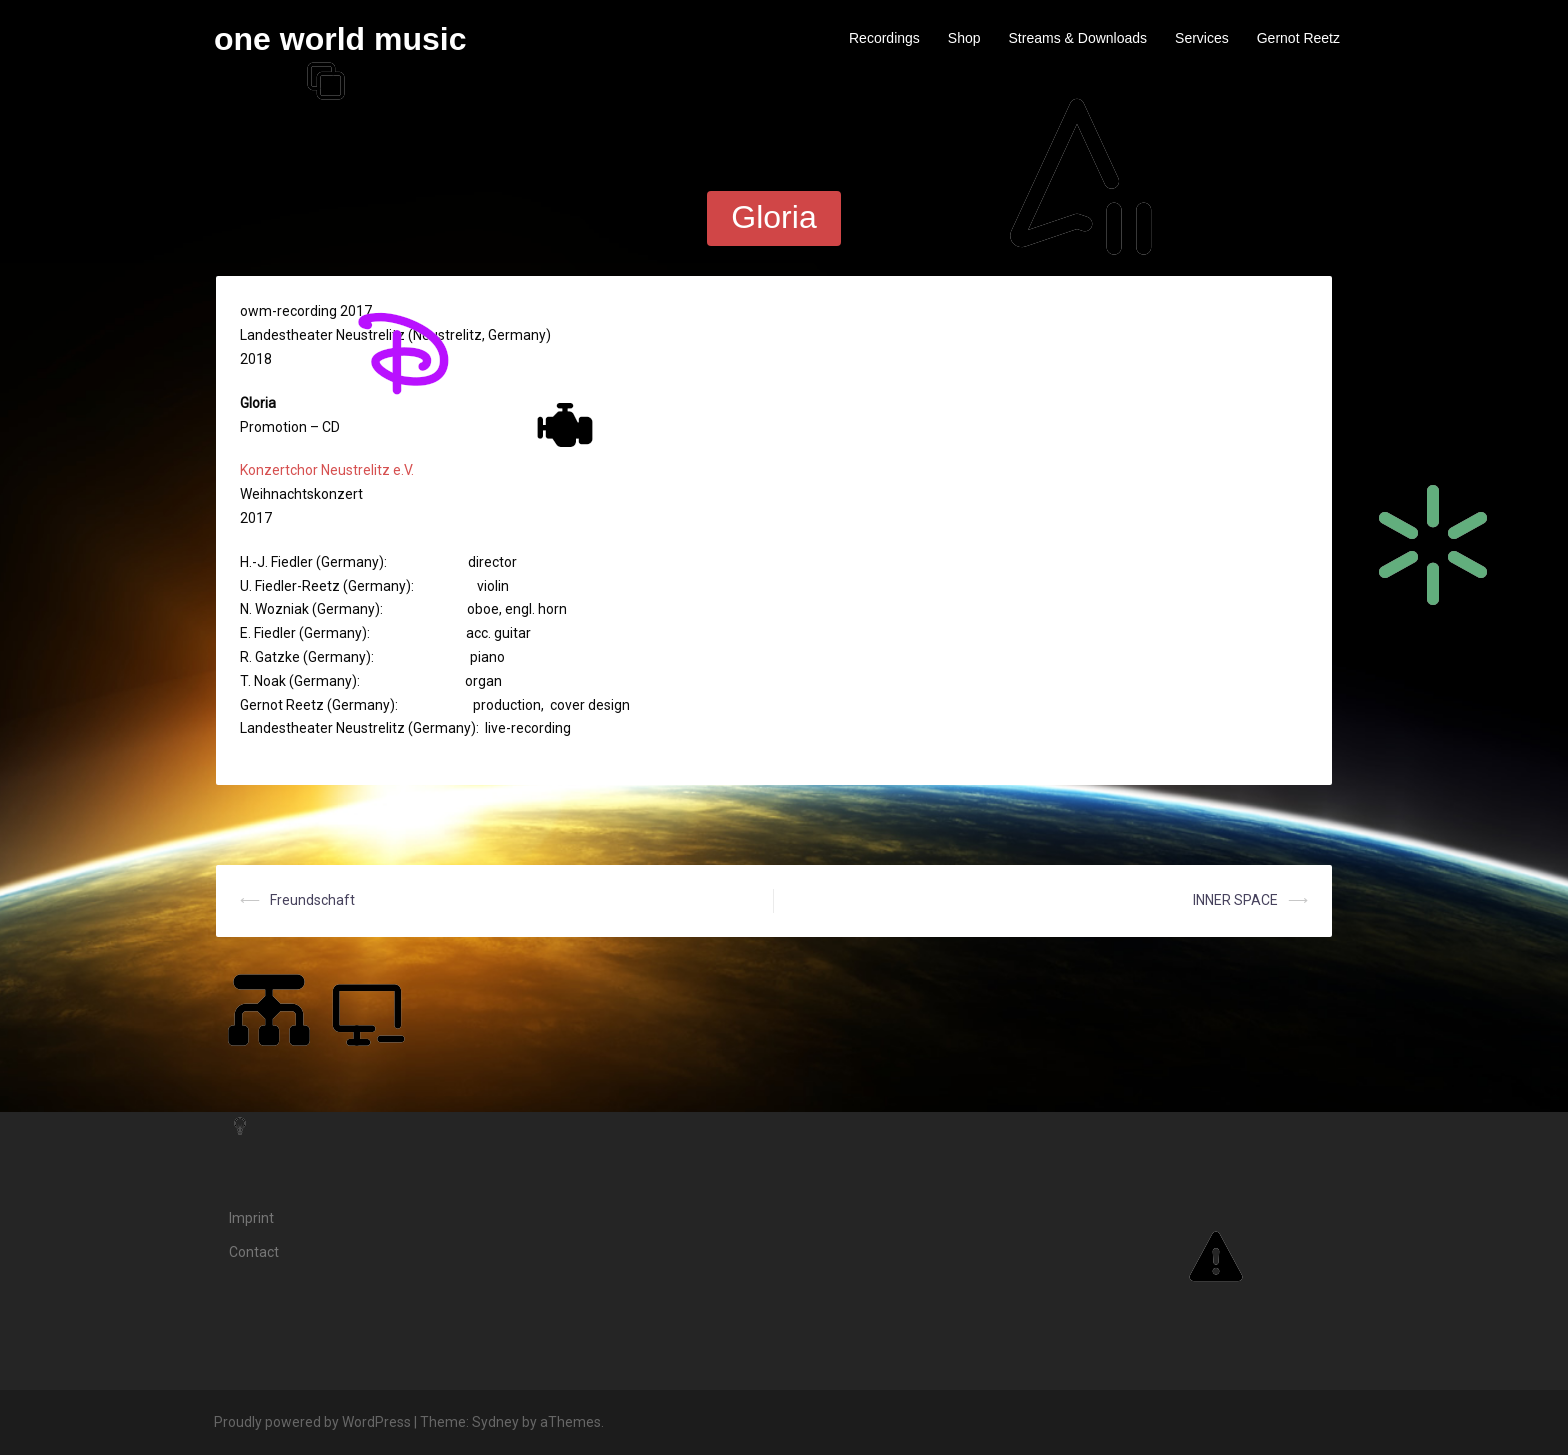 This screenshot has width=1568, height=1455. What do you see at coordinates (240, 1126) in the screenshot?
I see `access tips or suggestions` at bounding box center [240, 1126].